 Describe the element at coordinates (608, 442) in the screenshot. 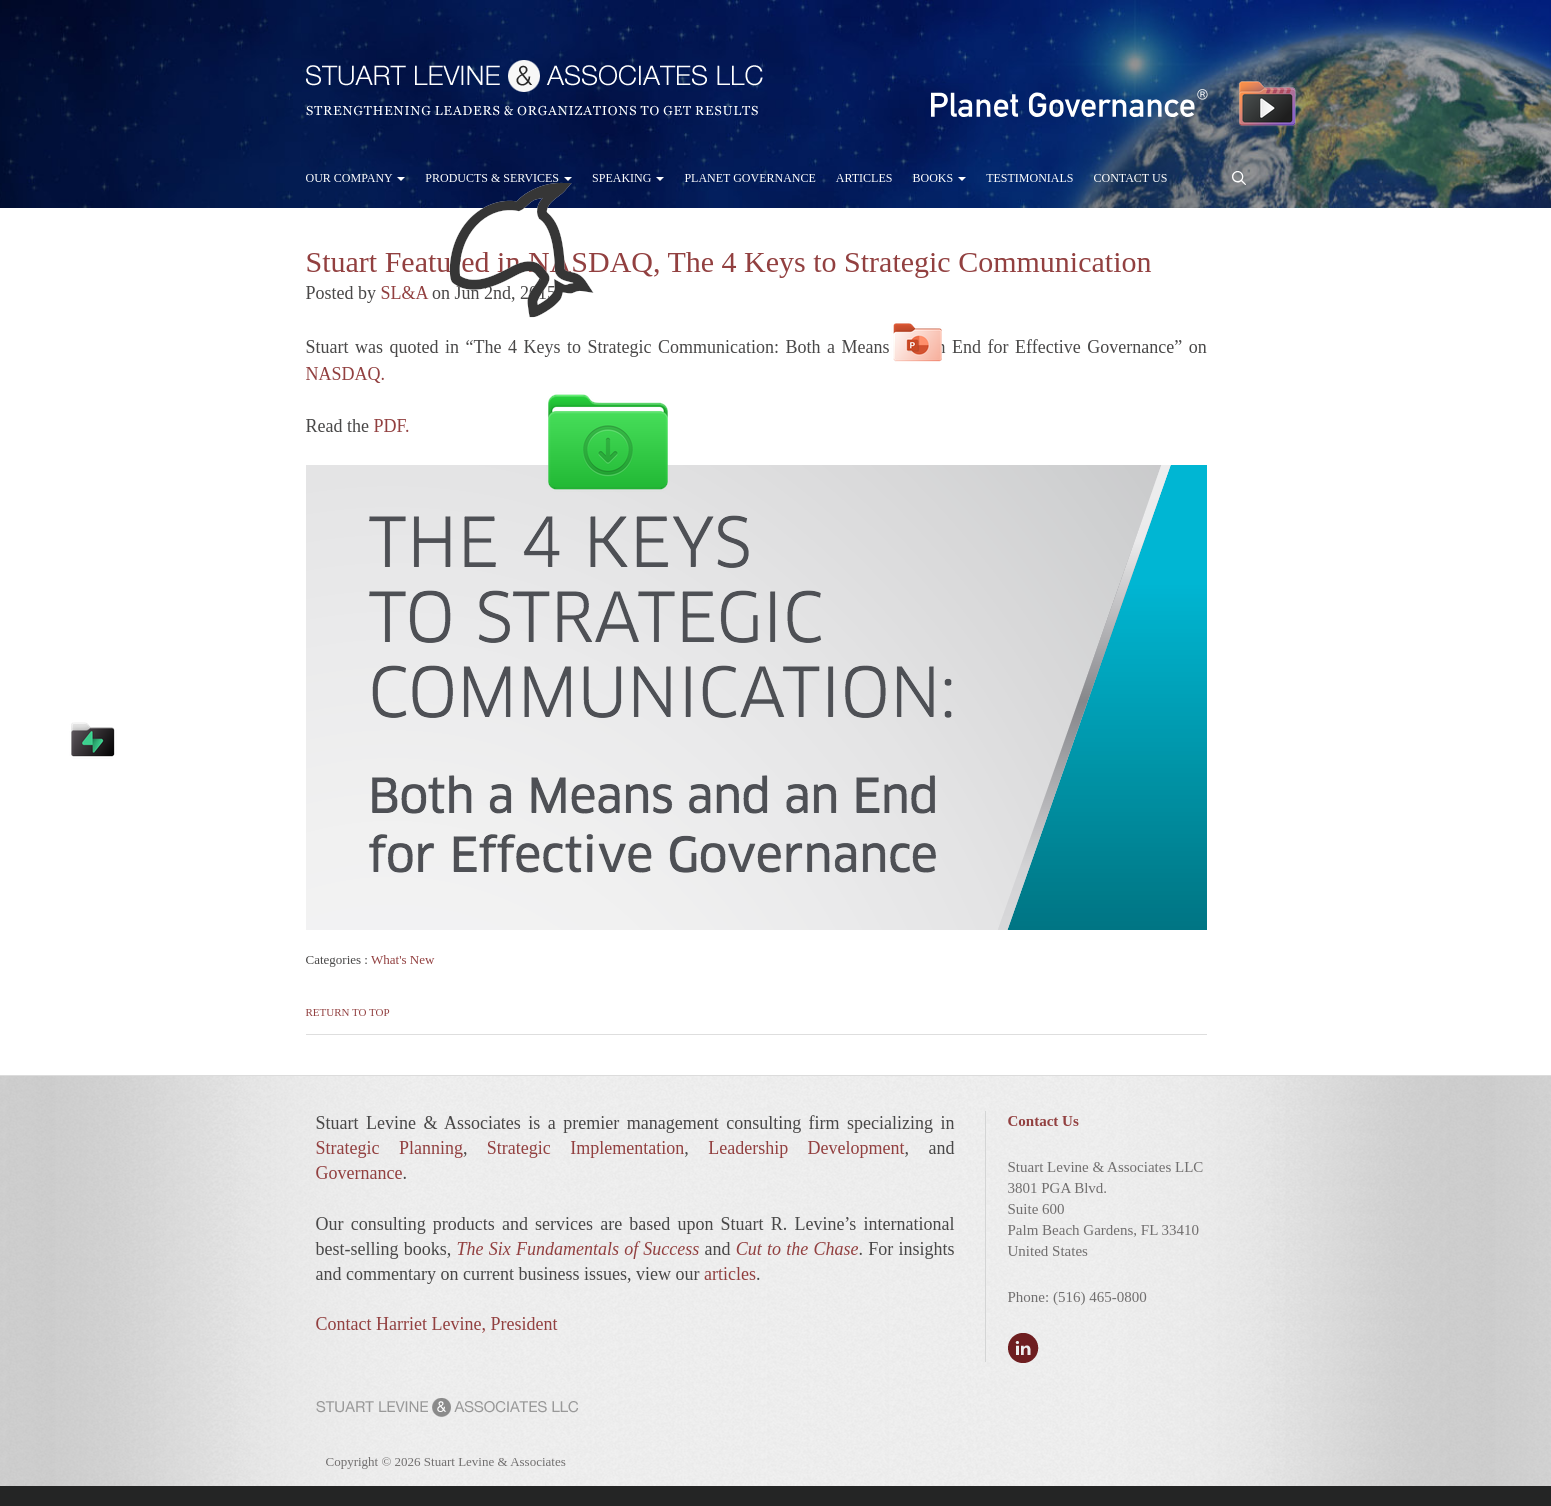

I see `open downloads folder` at that location.